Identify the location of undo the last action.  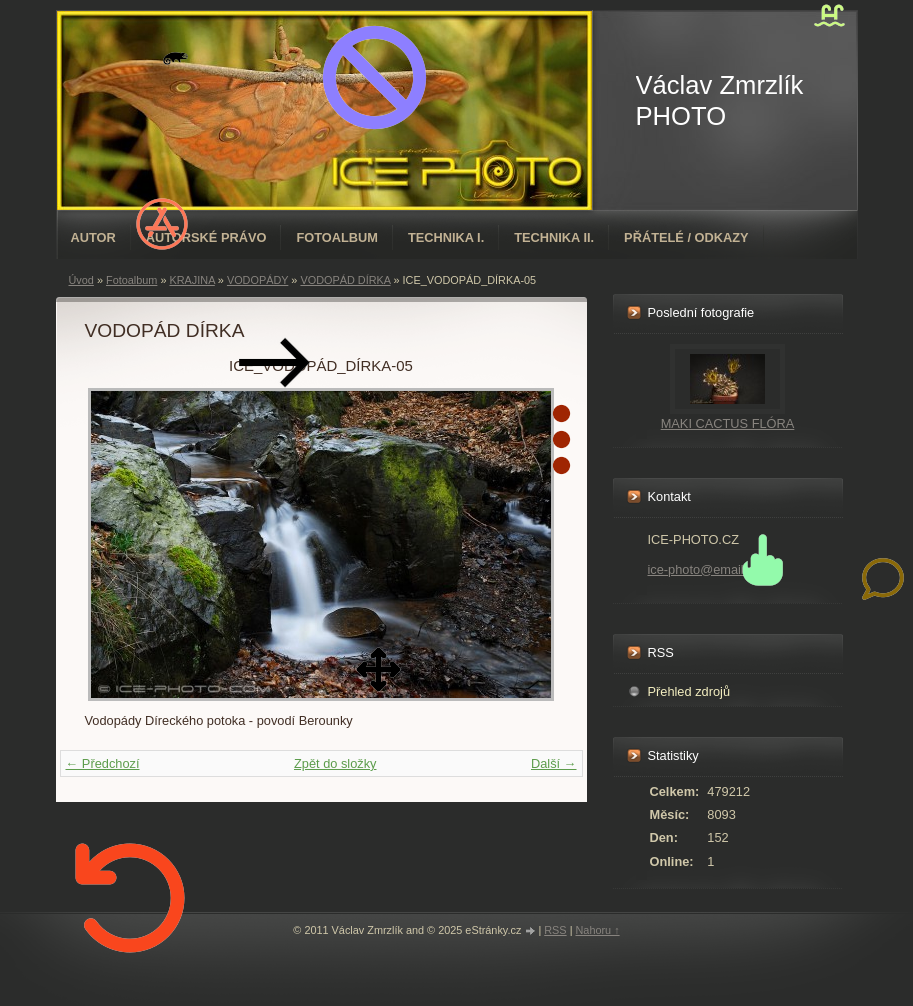
(130, 898).